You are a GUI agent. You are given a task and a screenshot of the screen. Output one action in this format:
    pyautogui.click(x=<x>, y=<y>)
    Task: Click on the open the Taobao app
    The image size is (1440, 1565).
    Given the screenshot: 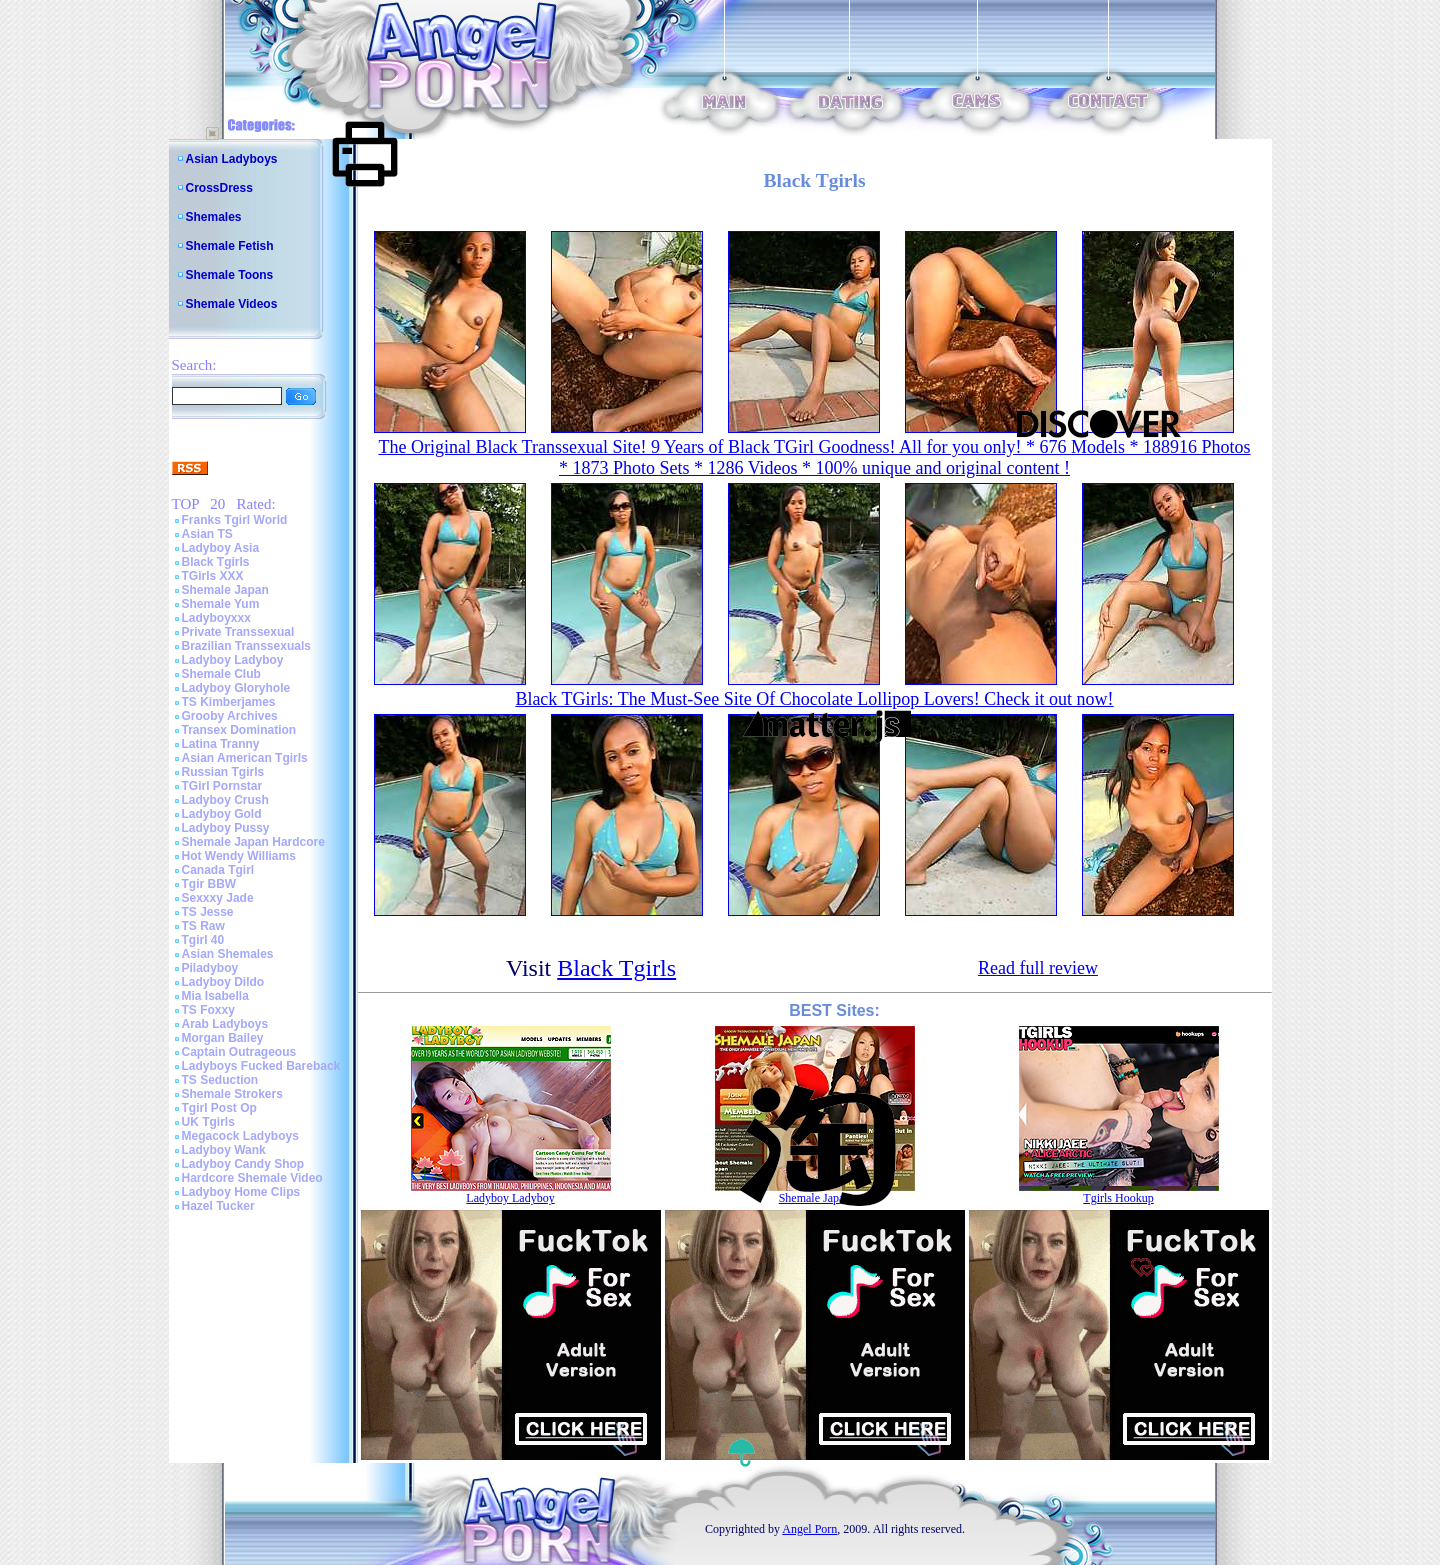 What is the action you would take?
    pyautogui.click(x=817, y=1145)
    